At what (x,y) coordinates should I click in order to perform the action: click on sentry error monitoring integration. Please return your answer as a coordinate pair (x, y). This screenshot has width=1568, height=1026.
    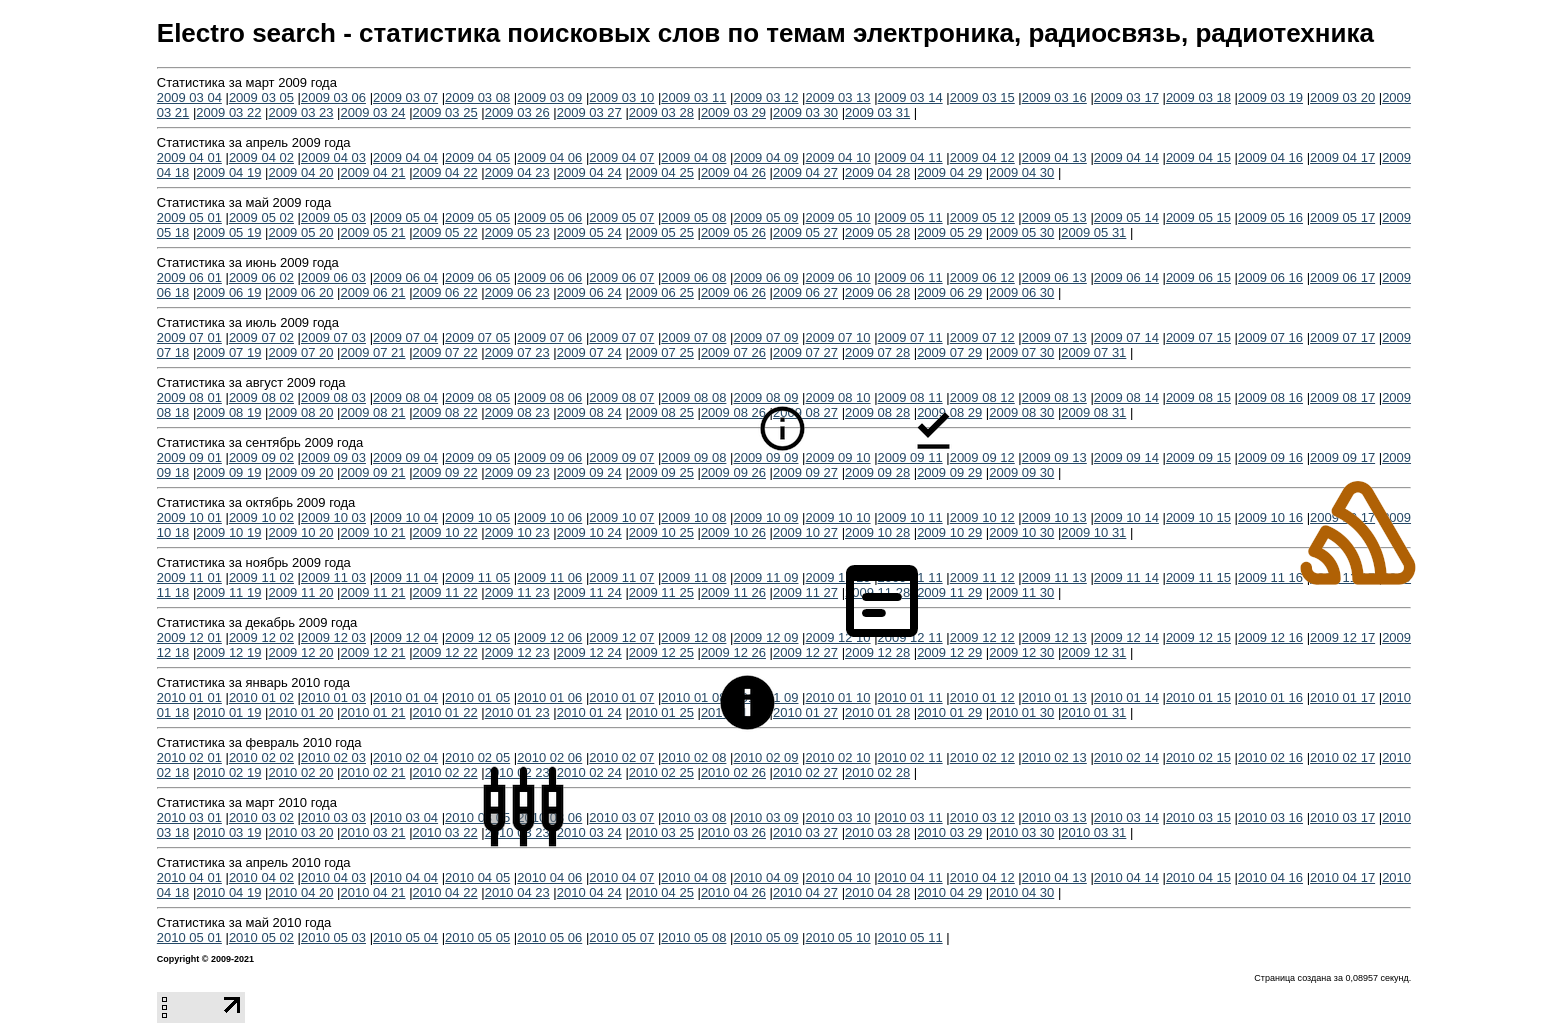
    Looking at the image, I should click on (1358, 533).